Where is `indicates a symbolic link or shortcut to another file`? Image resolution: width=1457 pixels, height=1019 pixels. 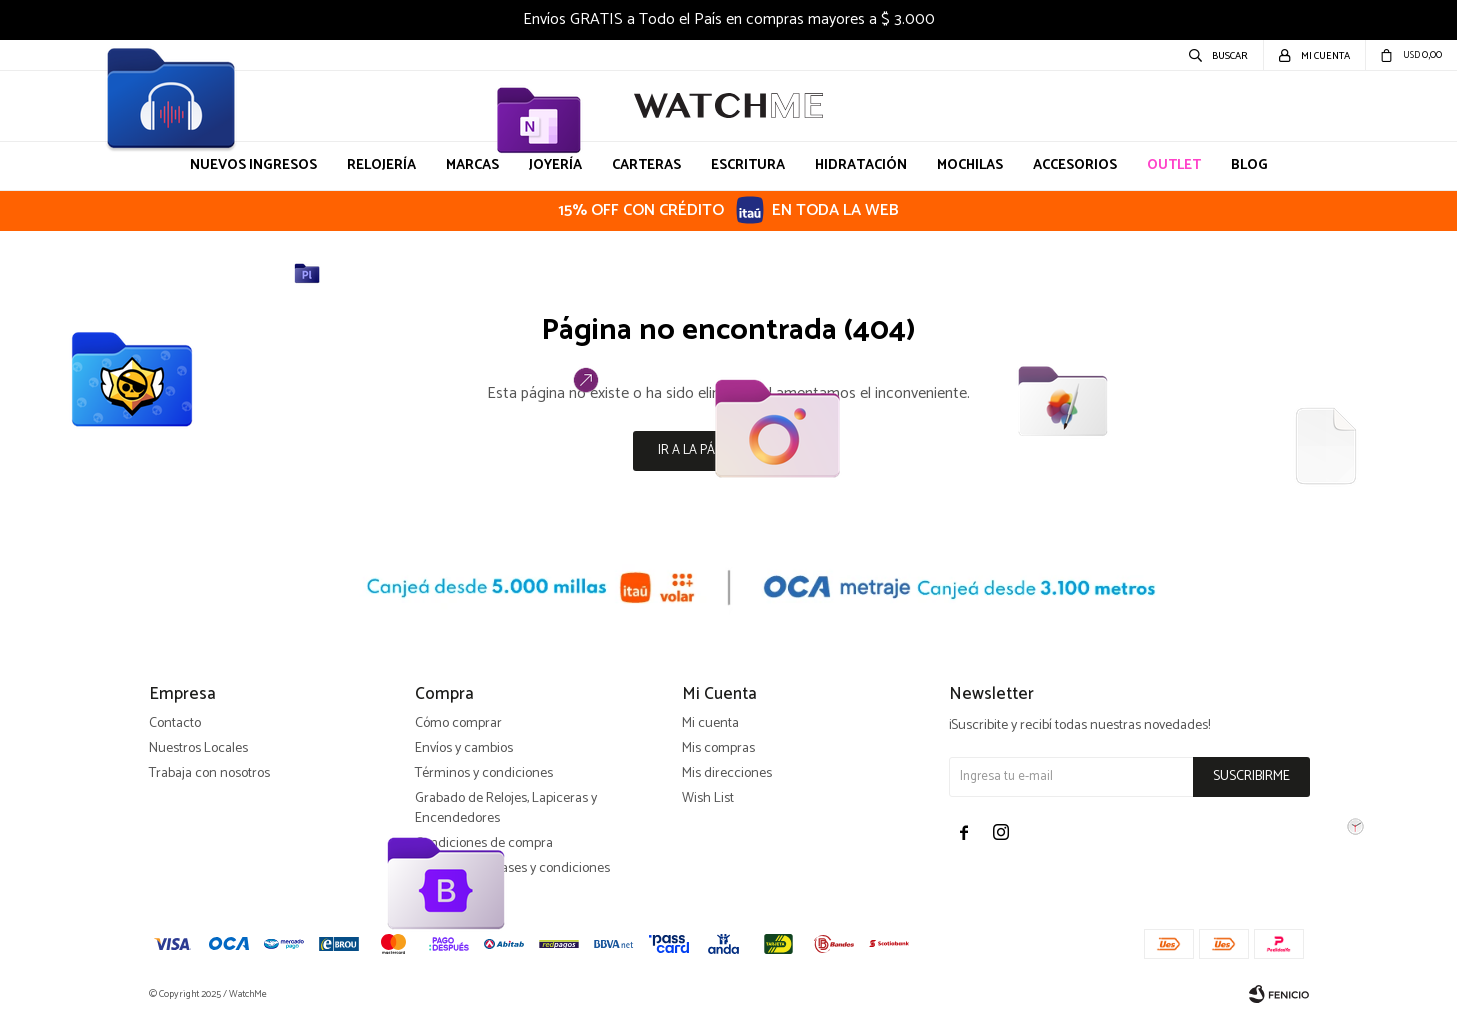
indicates a symbolic link or shortcut to another file is located at coordinates (586, 380).